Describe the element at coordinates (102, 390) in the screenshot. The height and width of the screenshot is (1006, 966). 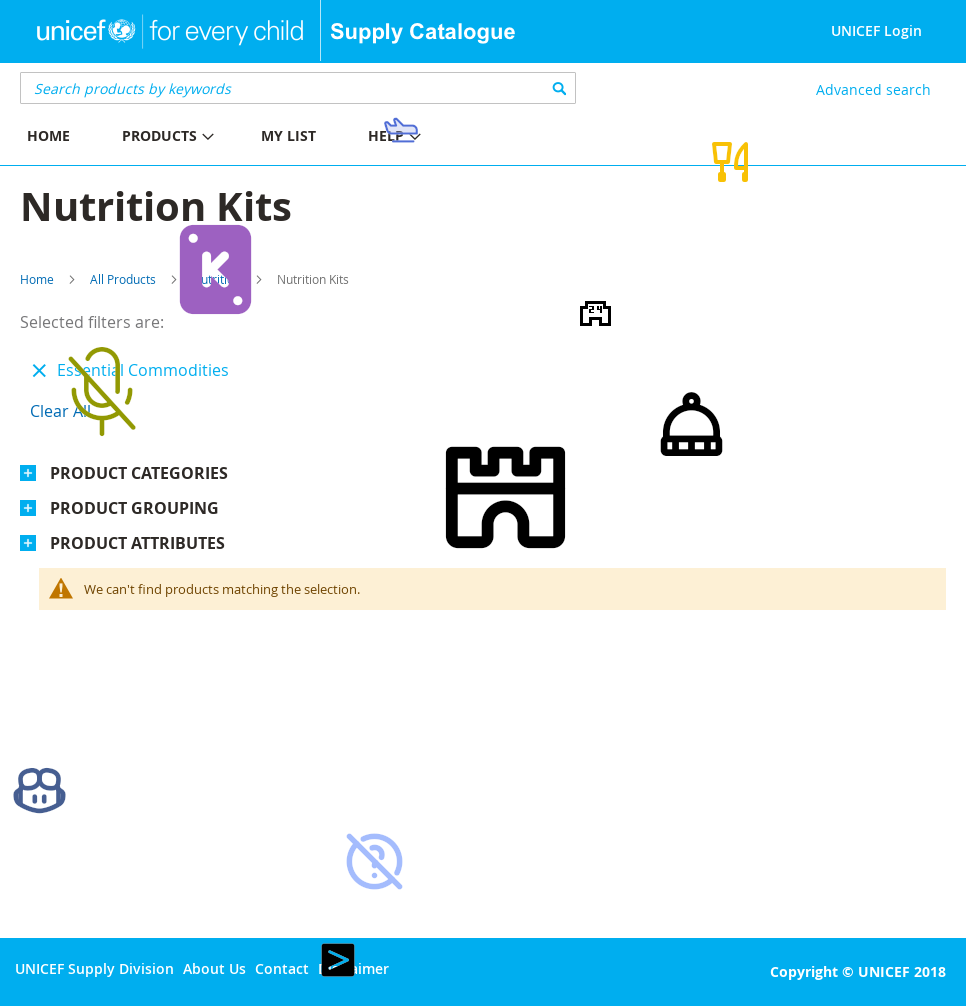
I see `mute your microphone` at that location.